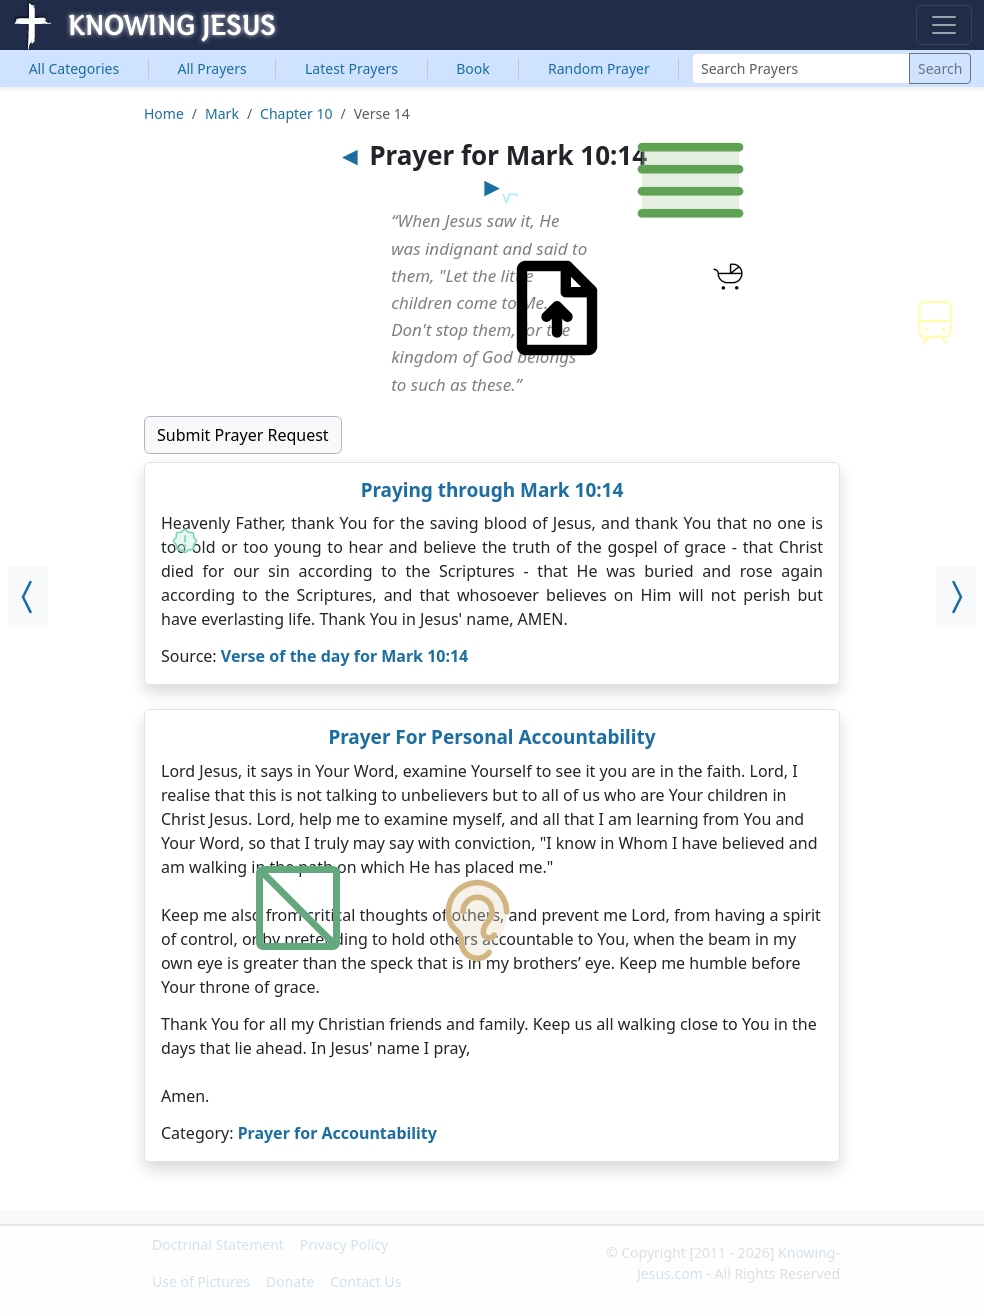  I want to click on indicates a warning or important notice, so click(185, 541).